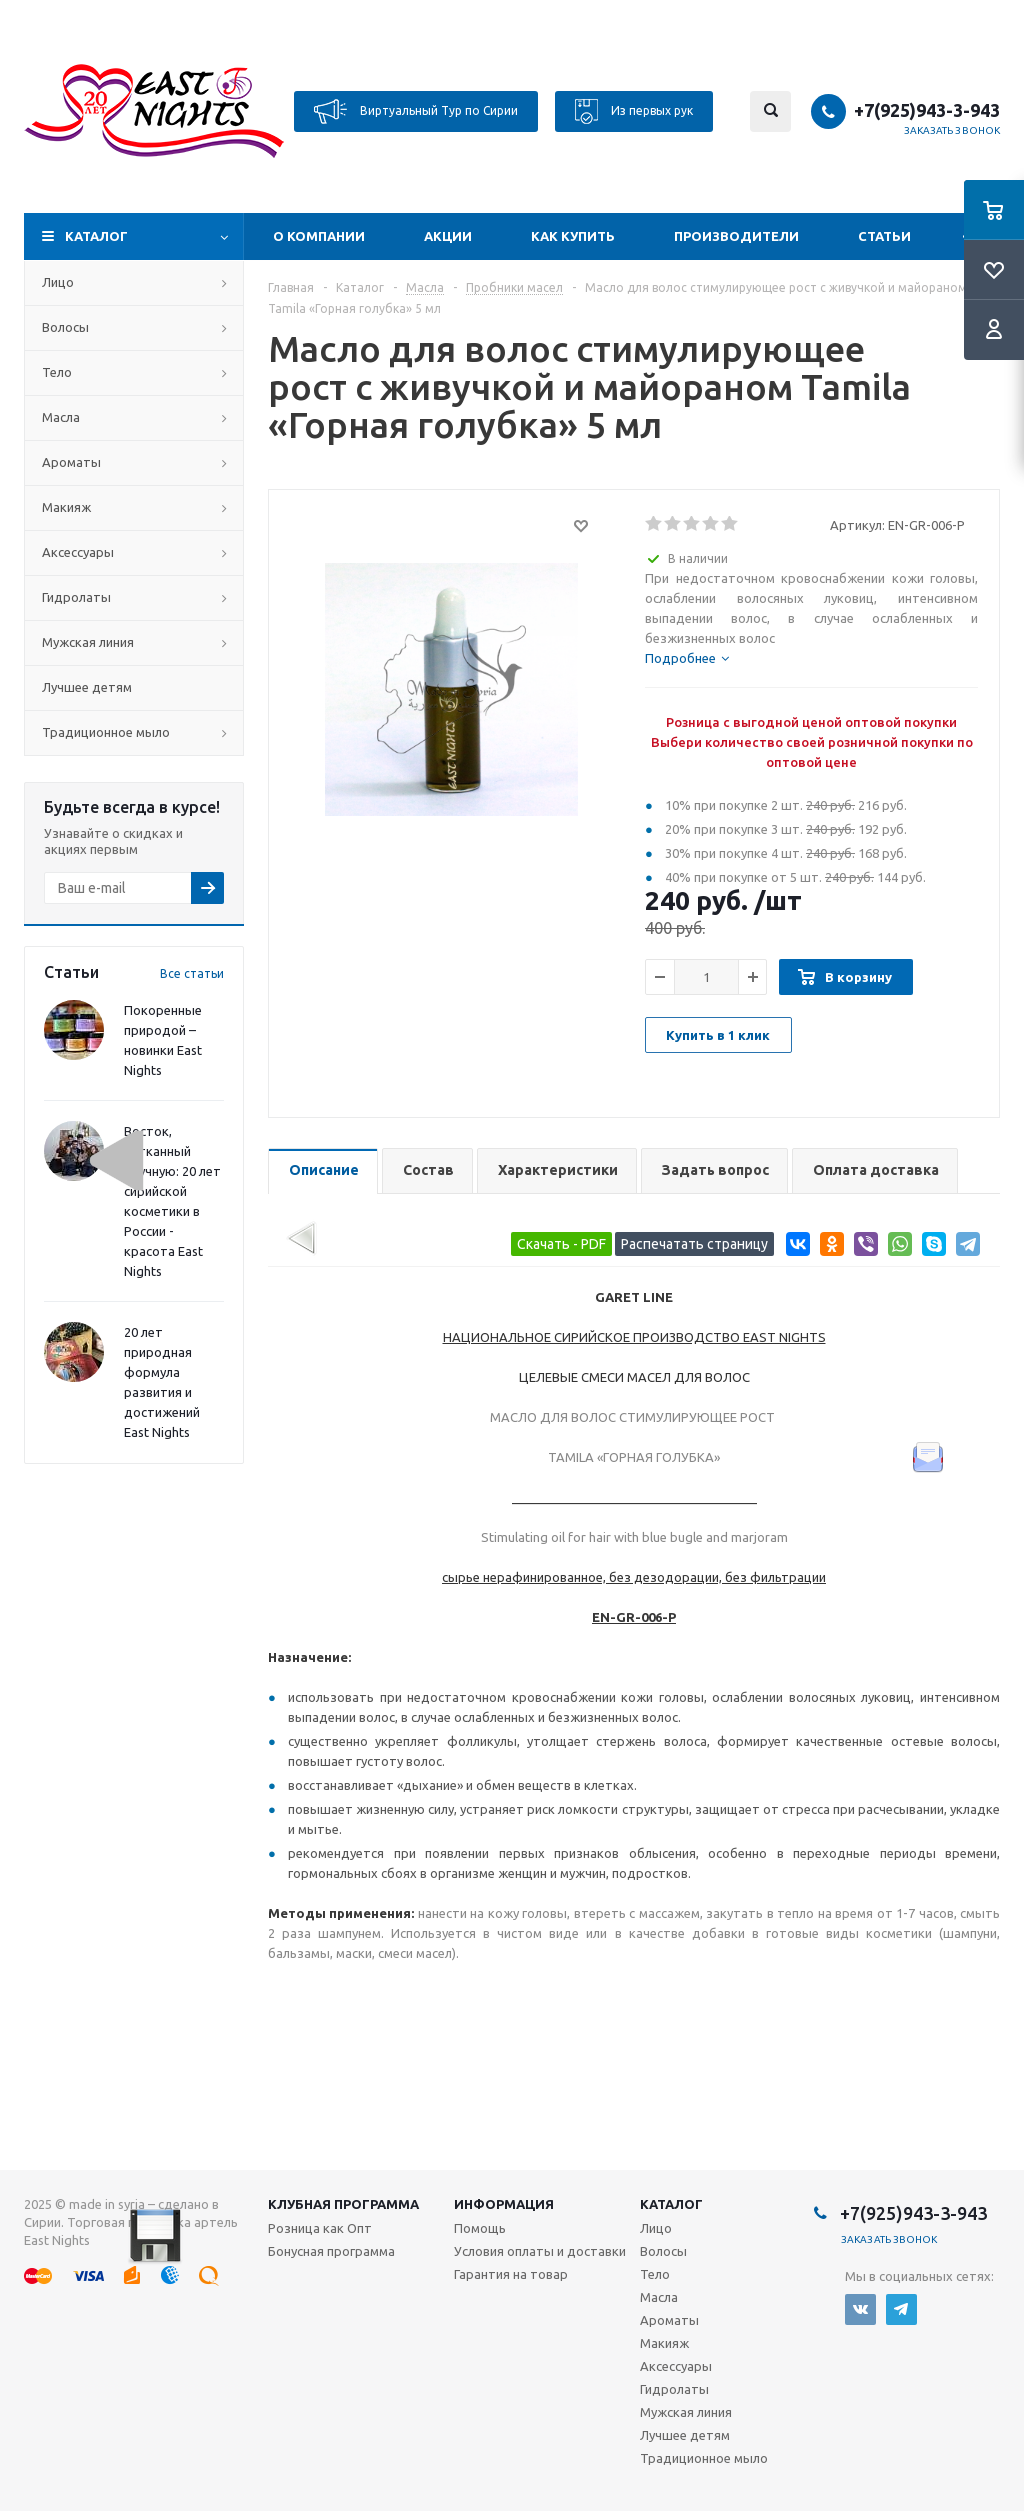  Describe the element at coordinates (301, 1238) in the screenshot. I see `start media playback (right-to-left interface)` at that location.